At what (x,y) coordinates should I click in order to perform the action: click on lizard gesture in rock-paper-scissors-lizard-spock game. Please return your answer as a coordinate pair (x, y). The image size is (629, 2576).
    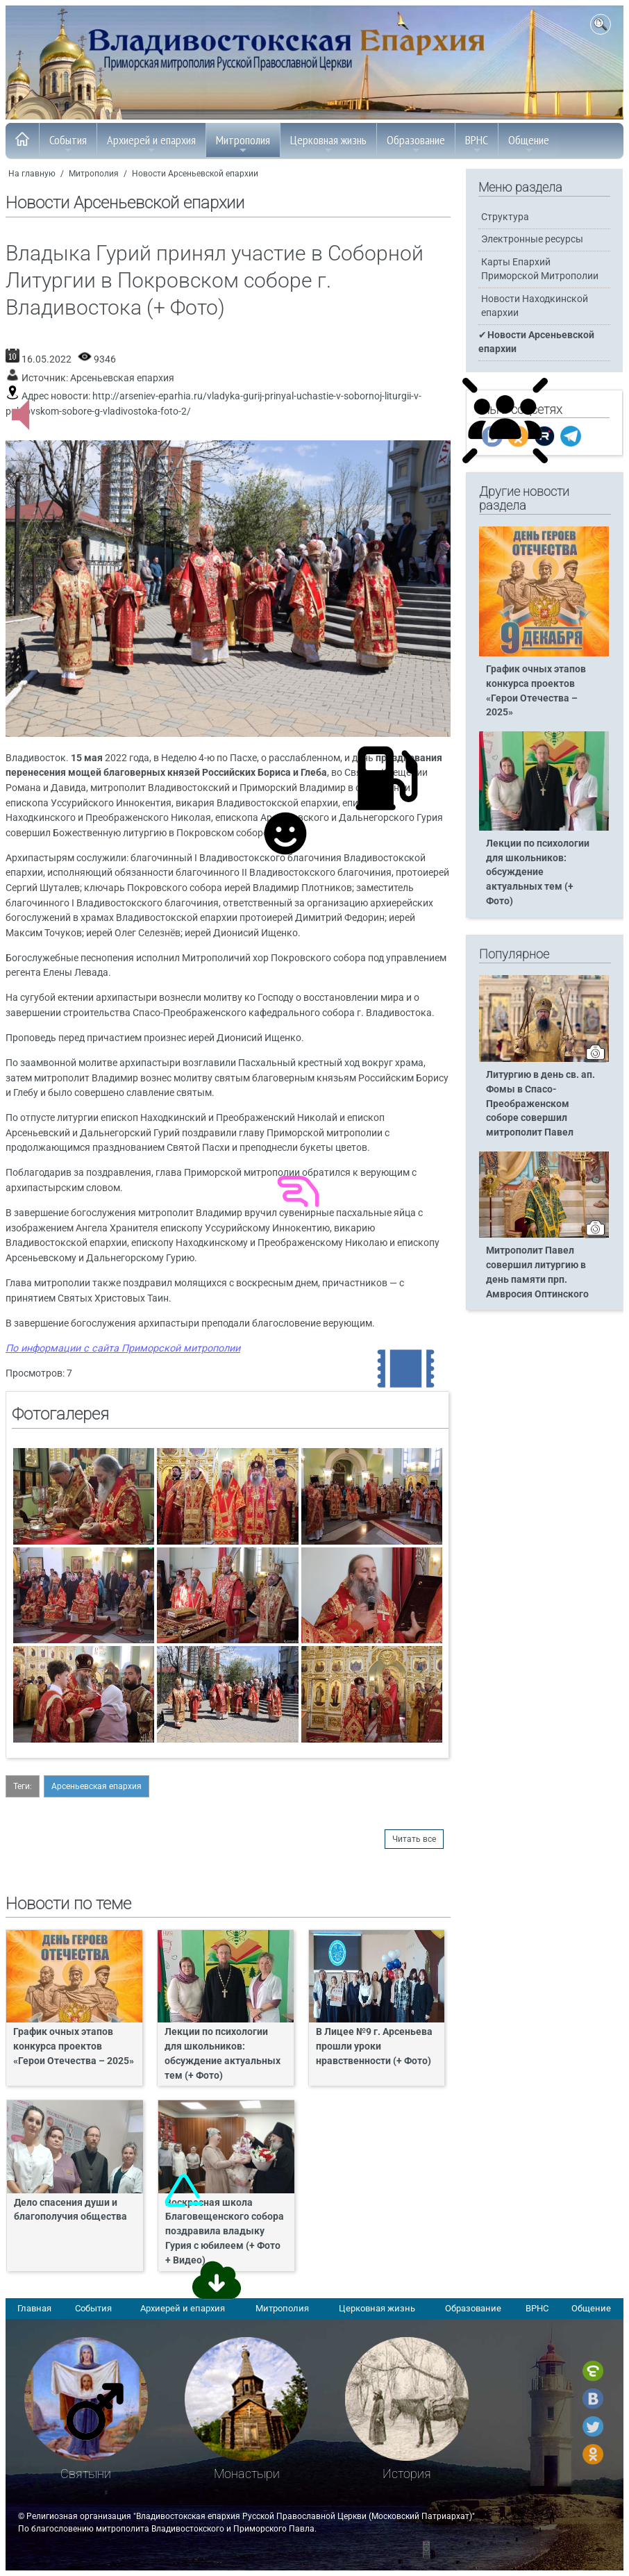
    Looking at the image, I should click on (298, 1191).